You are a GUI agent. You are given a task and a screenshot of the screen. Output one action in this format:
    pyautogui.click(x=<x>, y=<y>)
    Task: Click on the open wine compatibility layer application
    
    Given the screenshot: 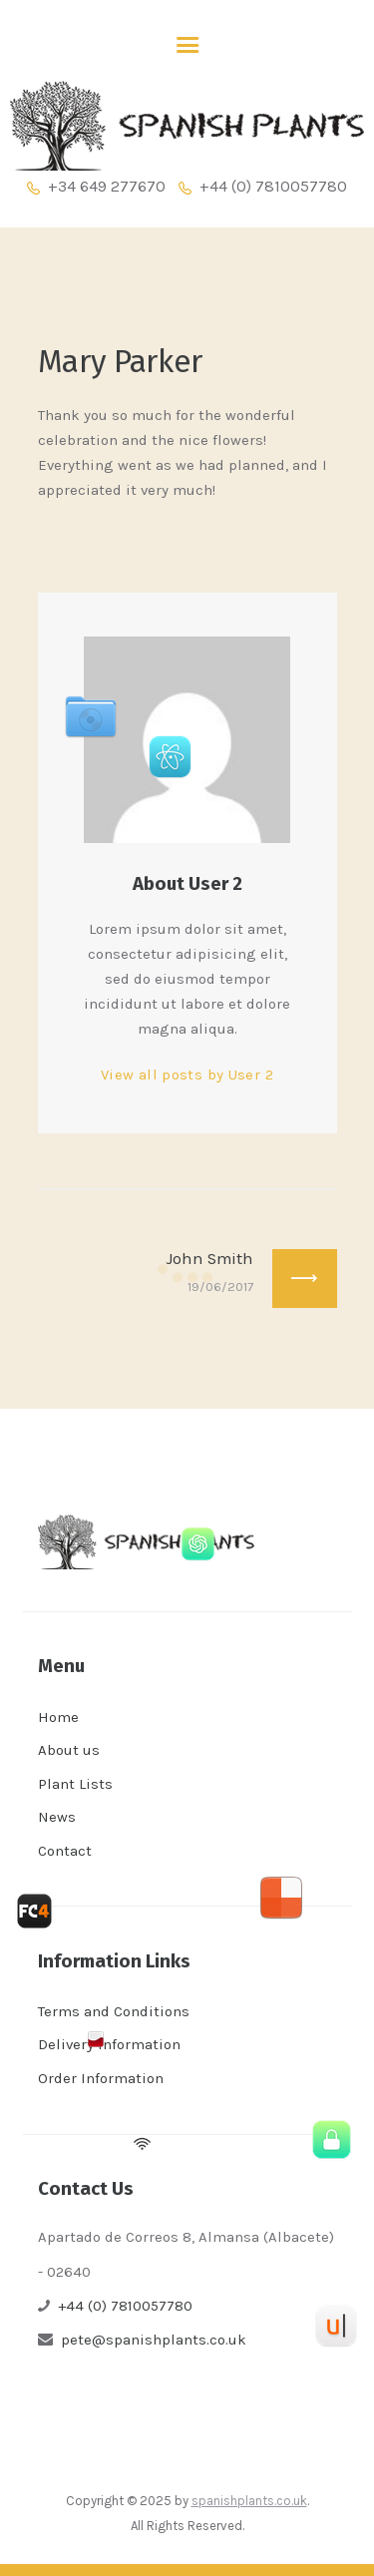 What is the action you would take?
    pyautogui.click(x=96, y=2039)
    